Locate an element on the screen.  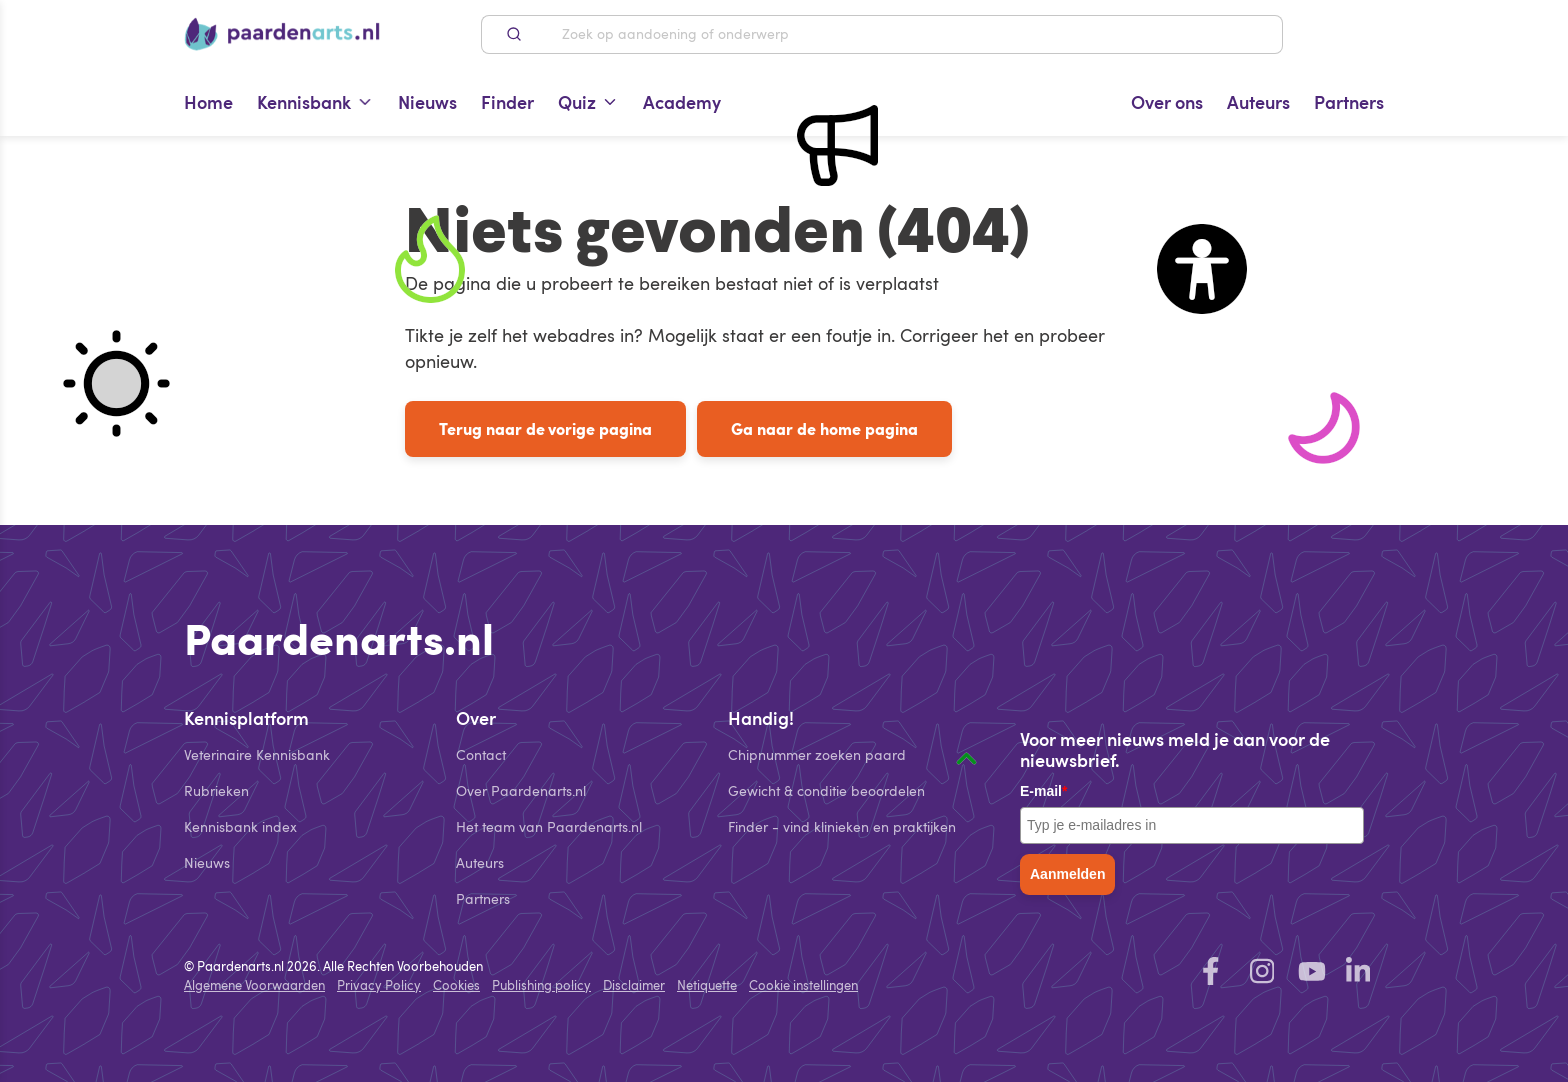
view hot or trending content is located at coordinates (430, 259).